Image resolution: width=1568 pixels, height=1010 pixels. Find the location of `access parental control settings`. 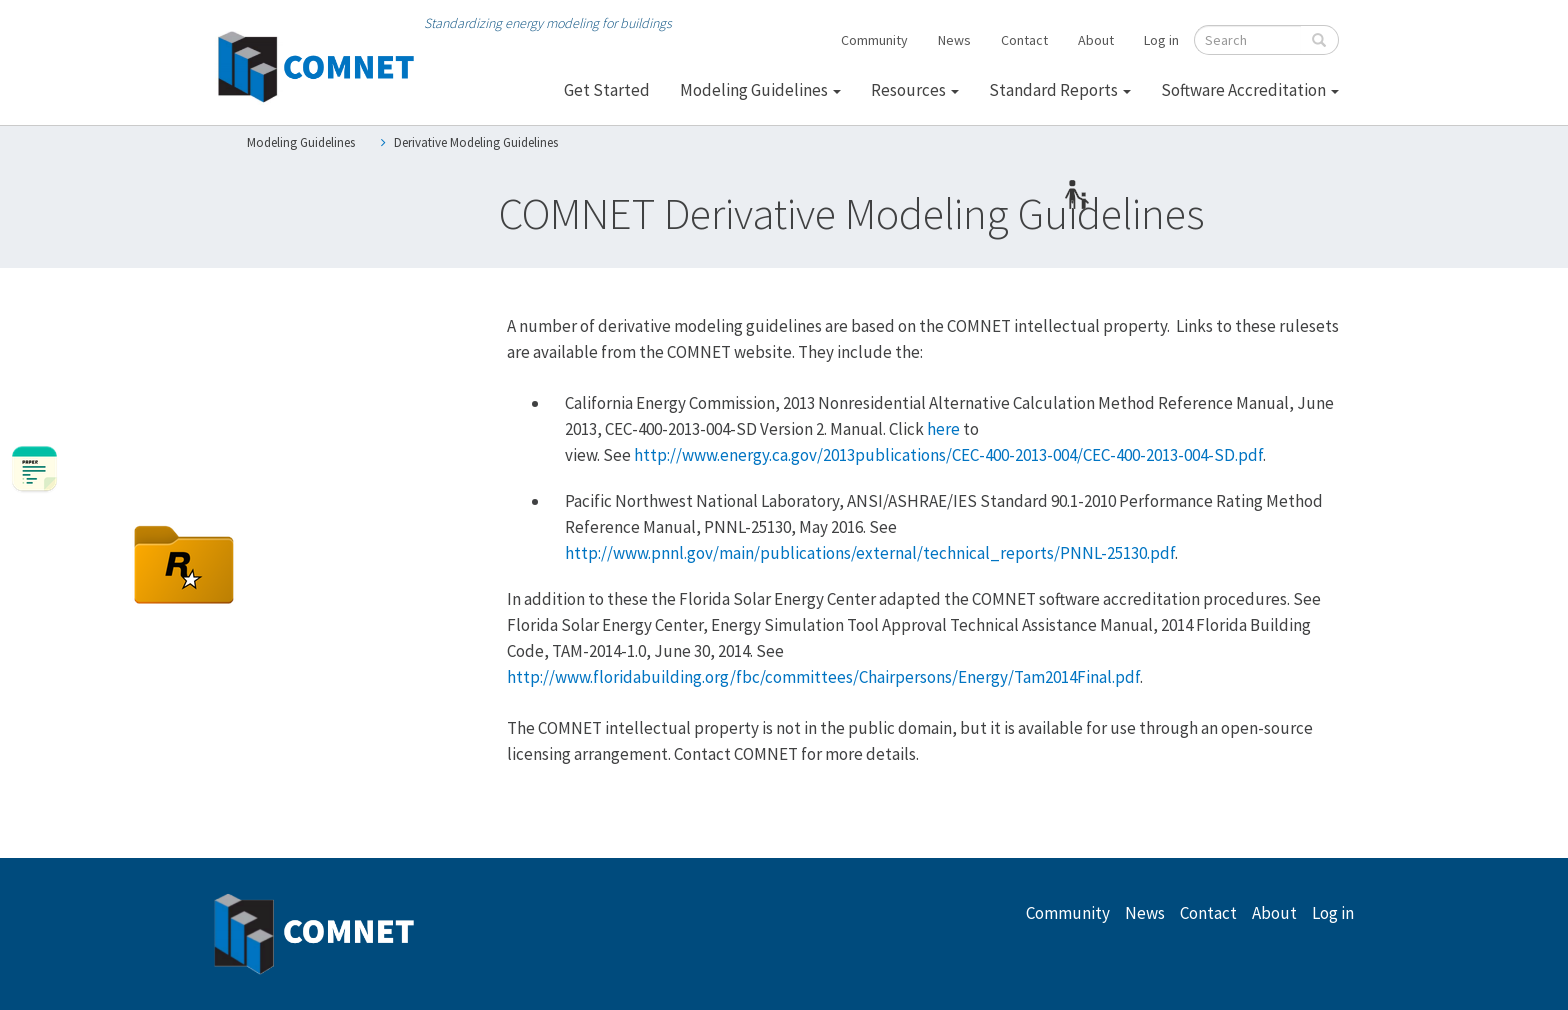

access parental control settings is located at coordinates (1077, 194).